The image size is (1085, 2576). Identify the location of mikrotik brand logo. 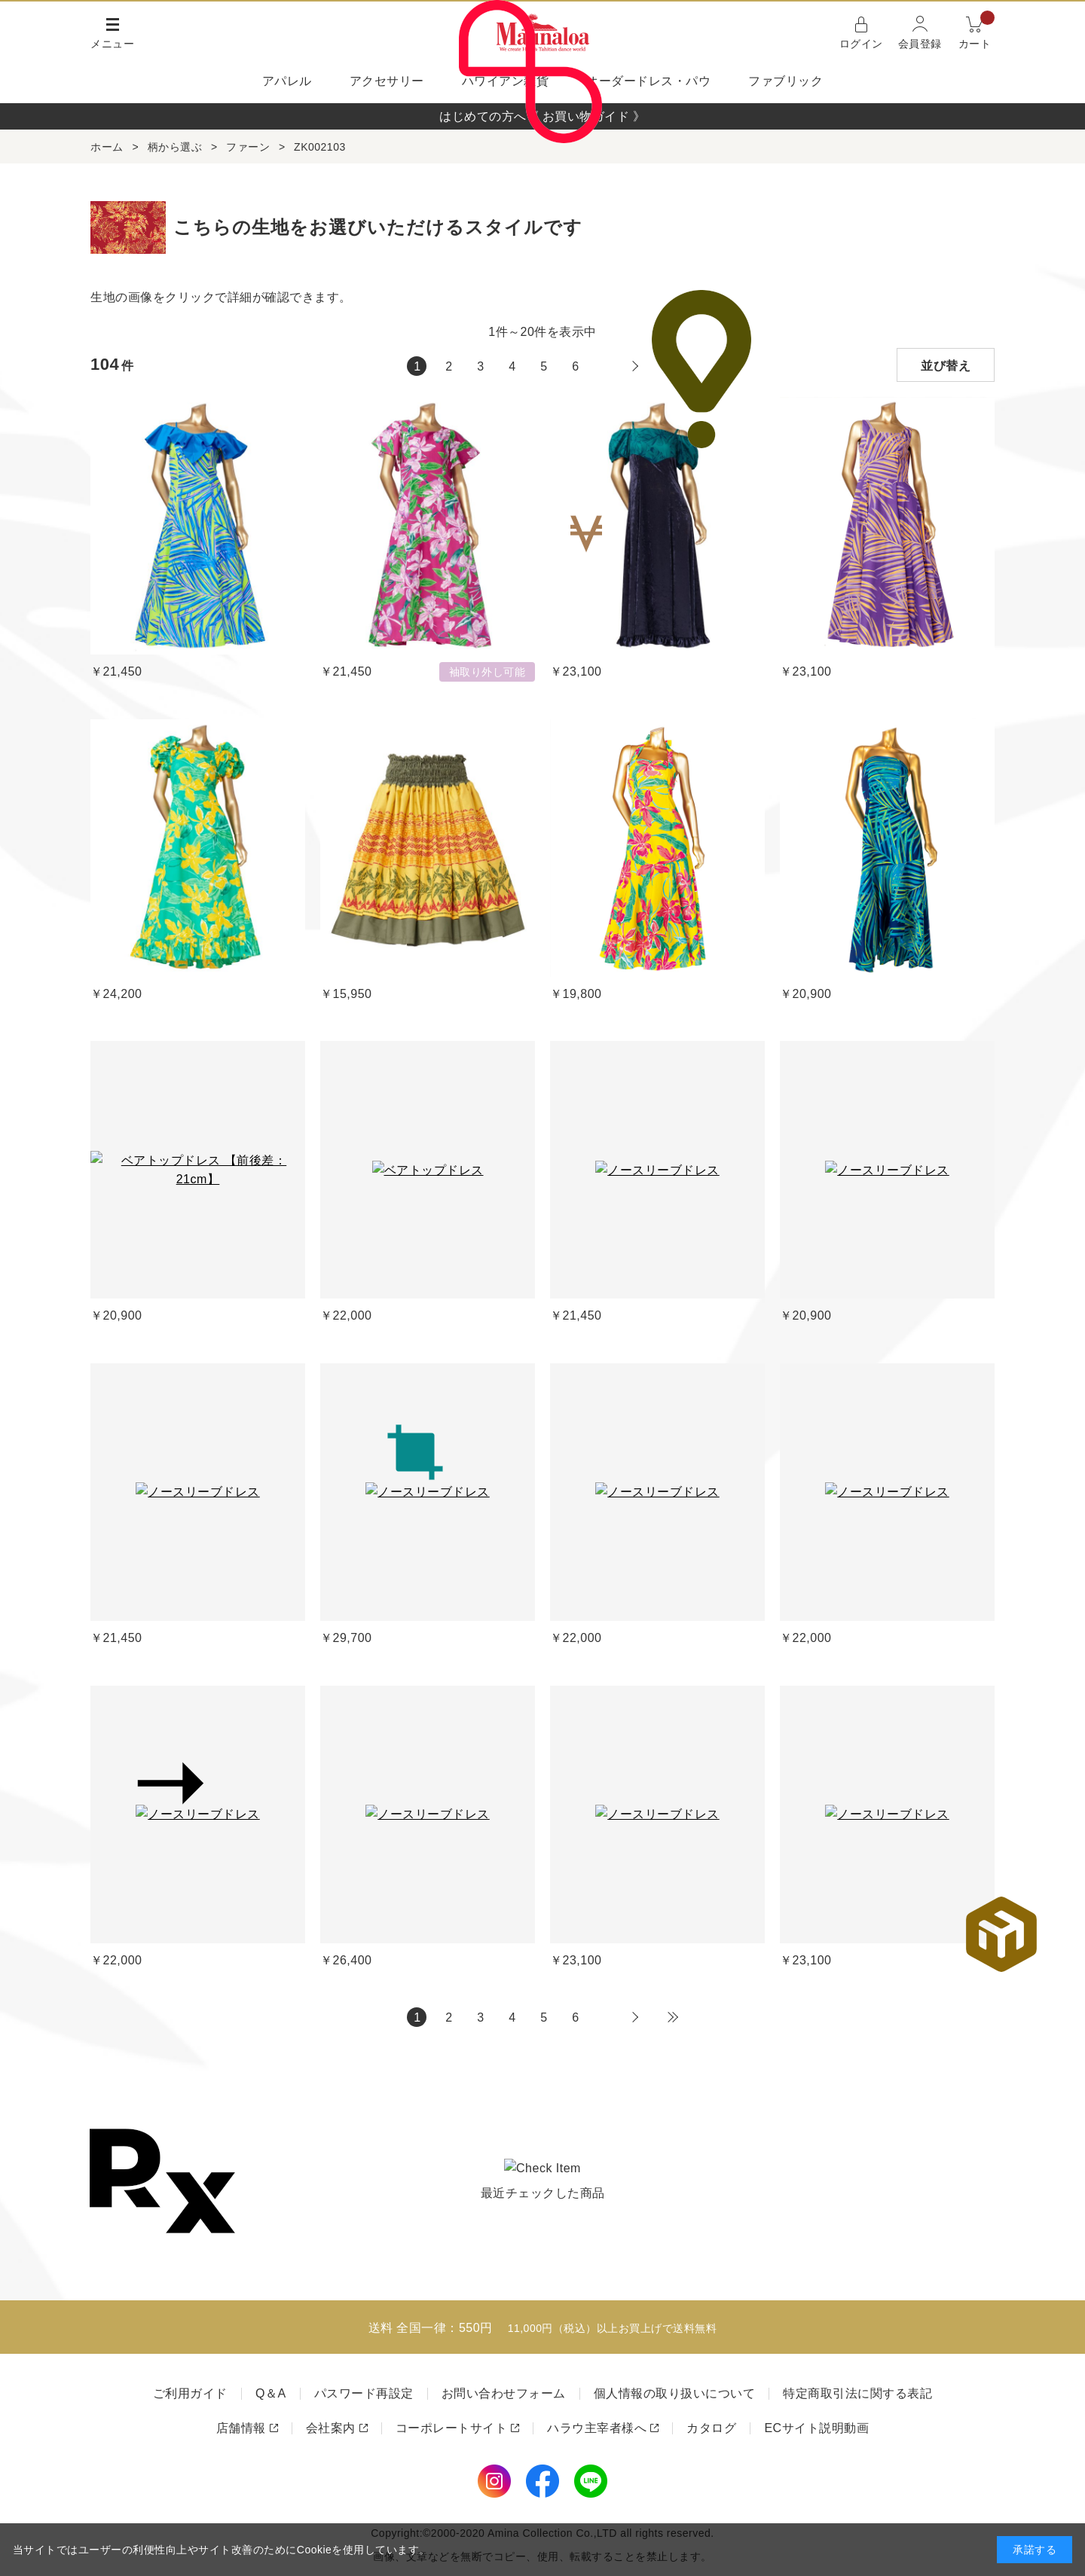
(1001, 1934).